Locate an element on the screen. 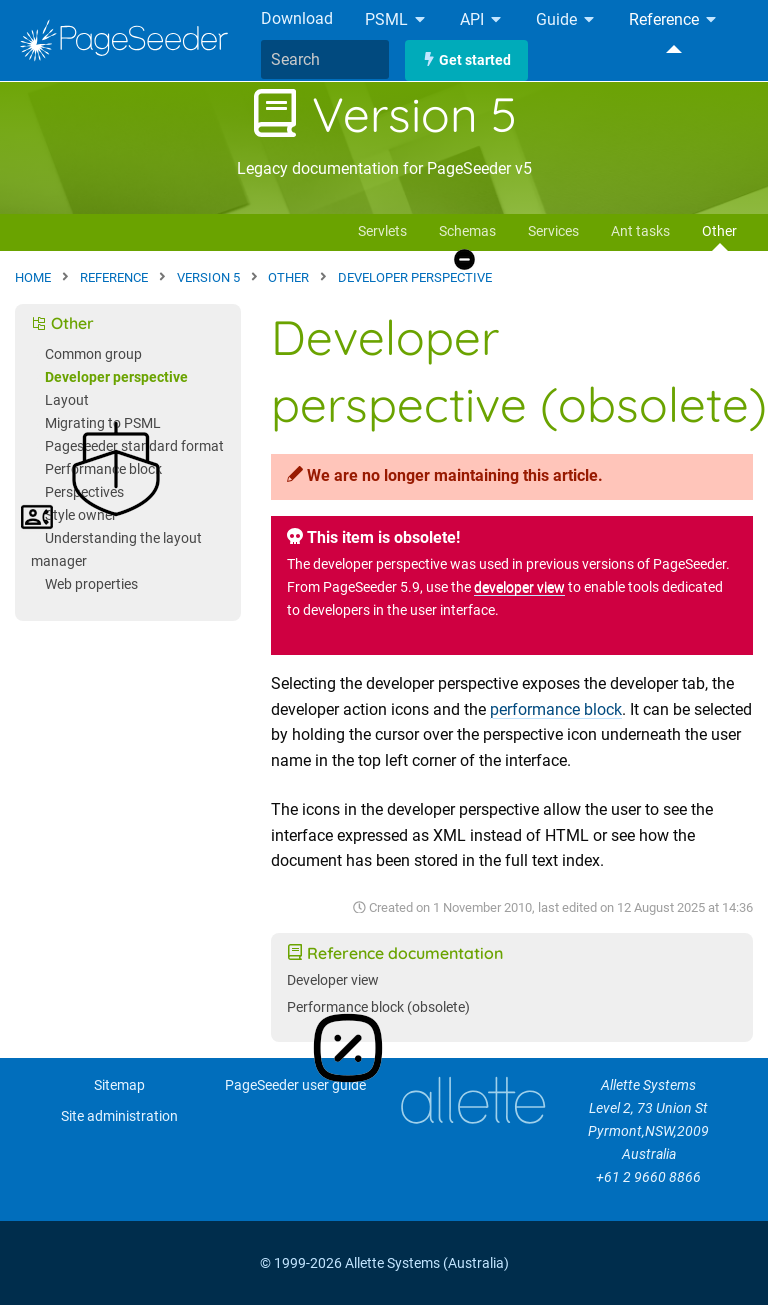 The image size is (768, 1305). view discount or promotional offer is located at coordinates (348, 1048).